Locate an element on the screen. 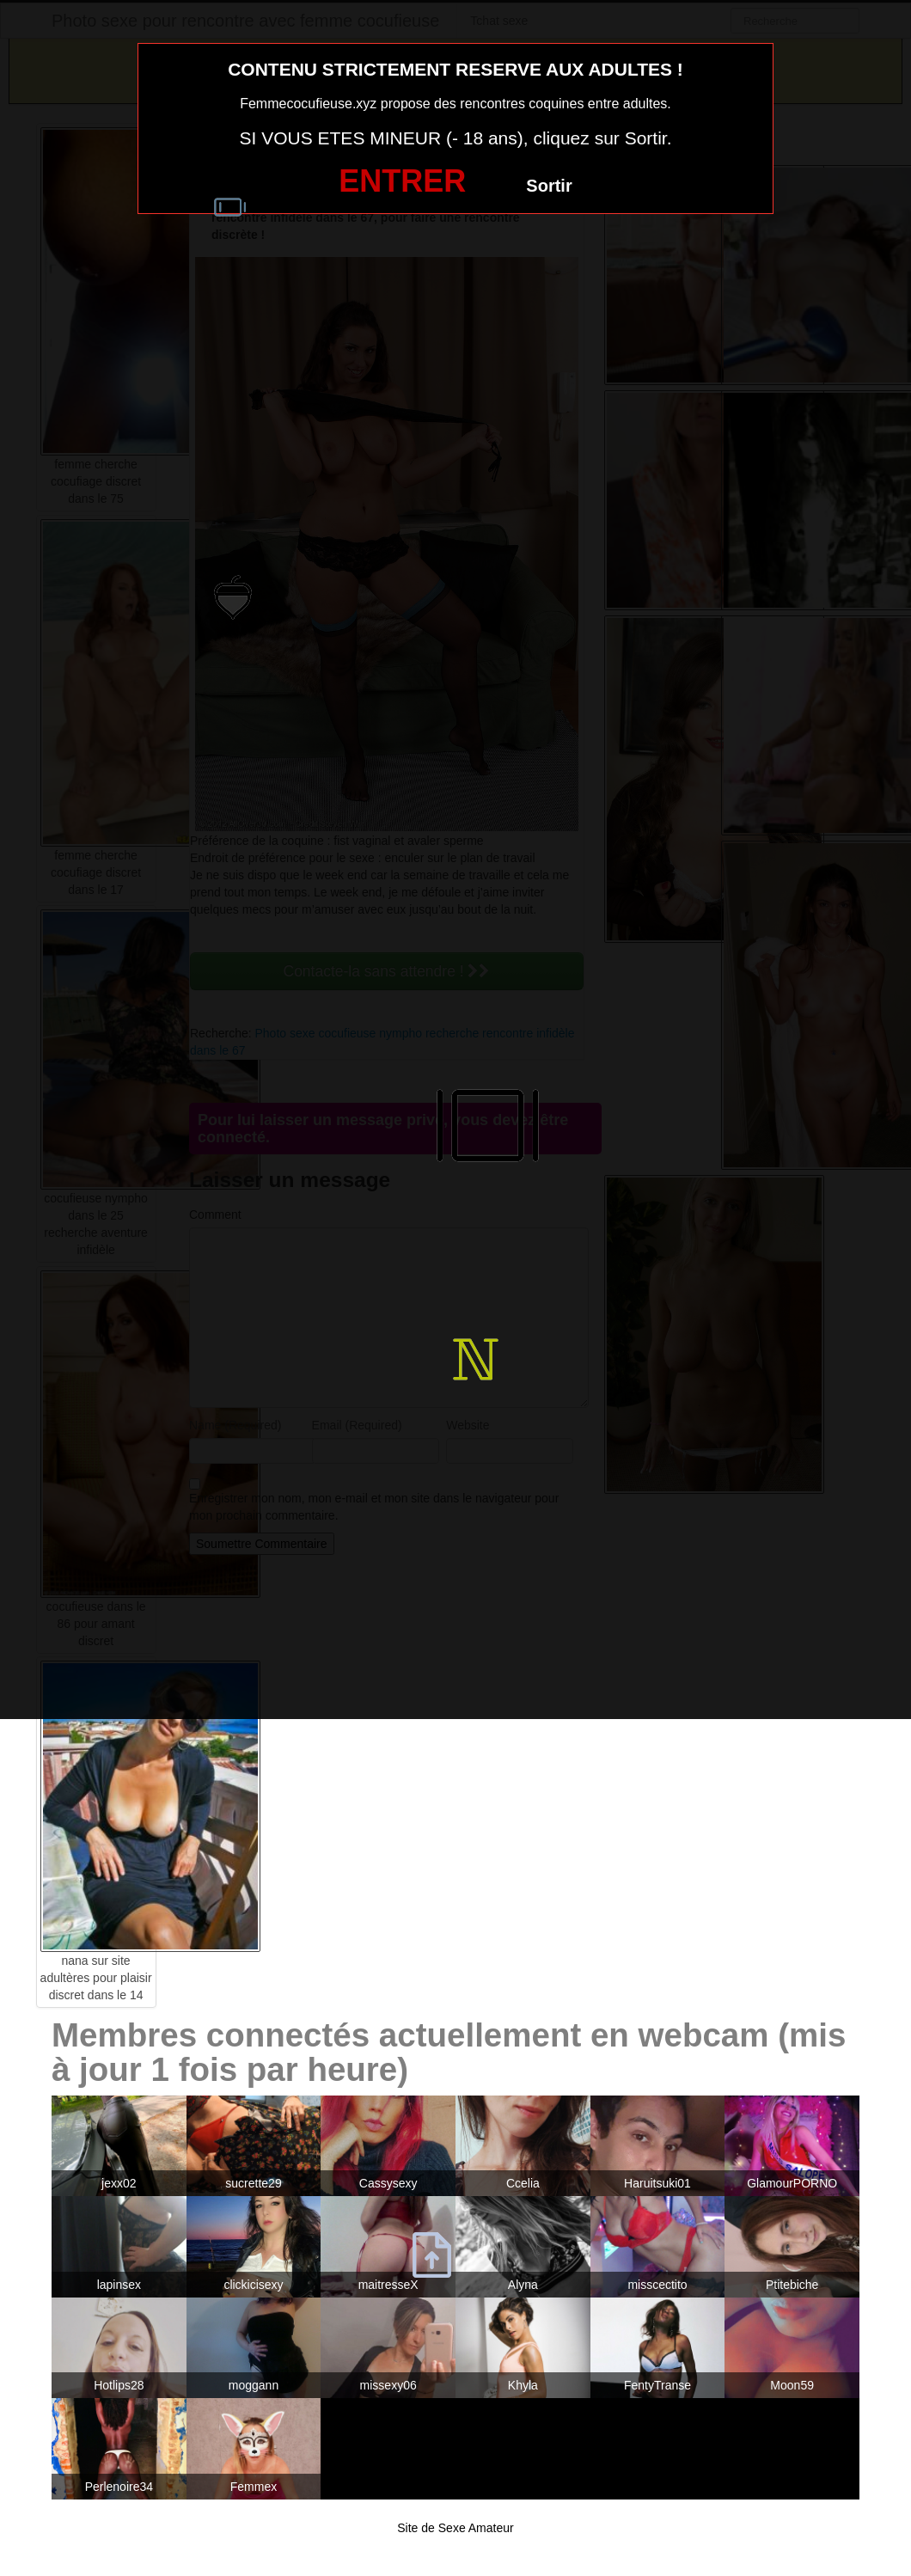  open notion app is located at coordinates (475, 1359).